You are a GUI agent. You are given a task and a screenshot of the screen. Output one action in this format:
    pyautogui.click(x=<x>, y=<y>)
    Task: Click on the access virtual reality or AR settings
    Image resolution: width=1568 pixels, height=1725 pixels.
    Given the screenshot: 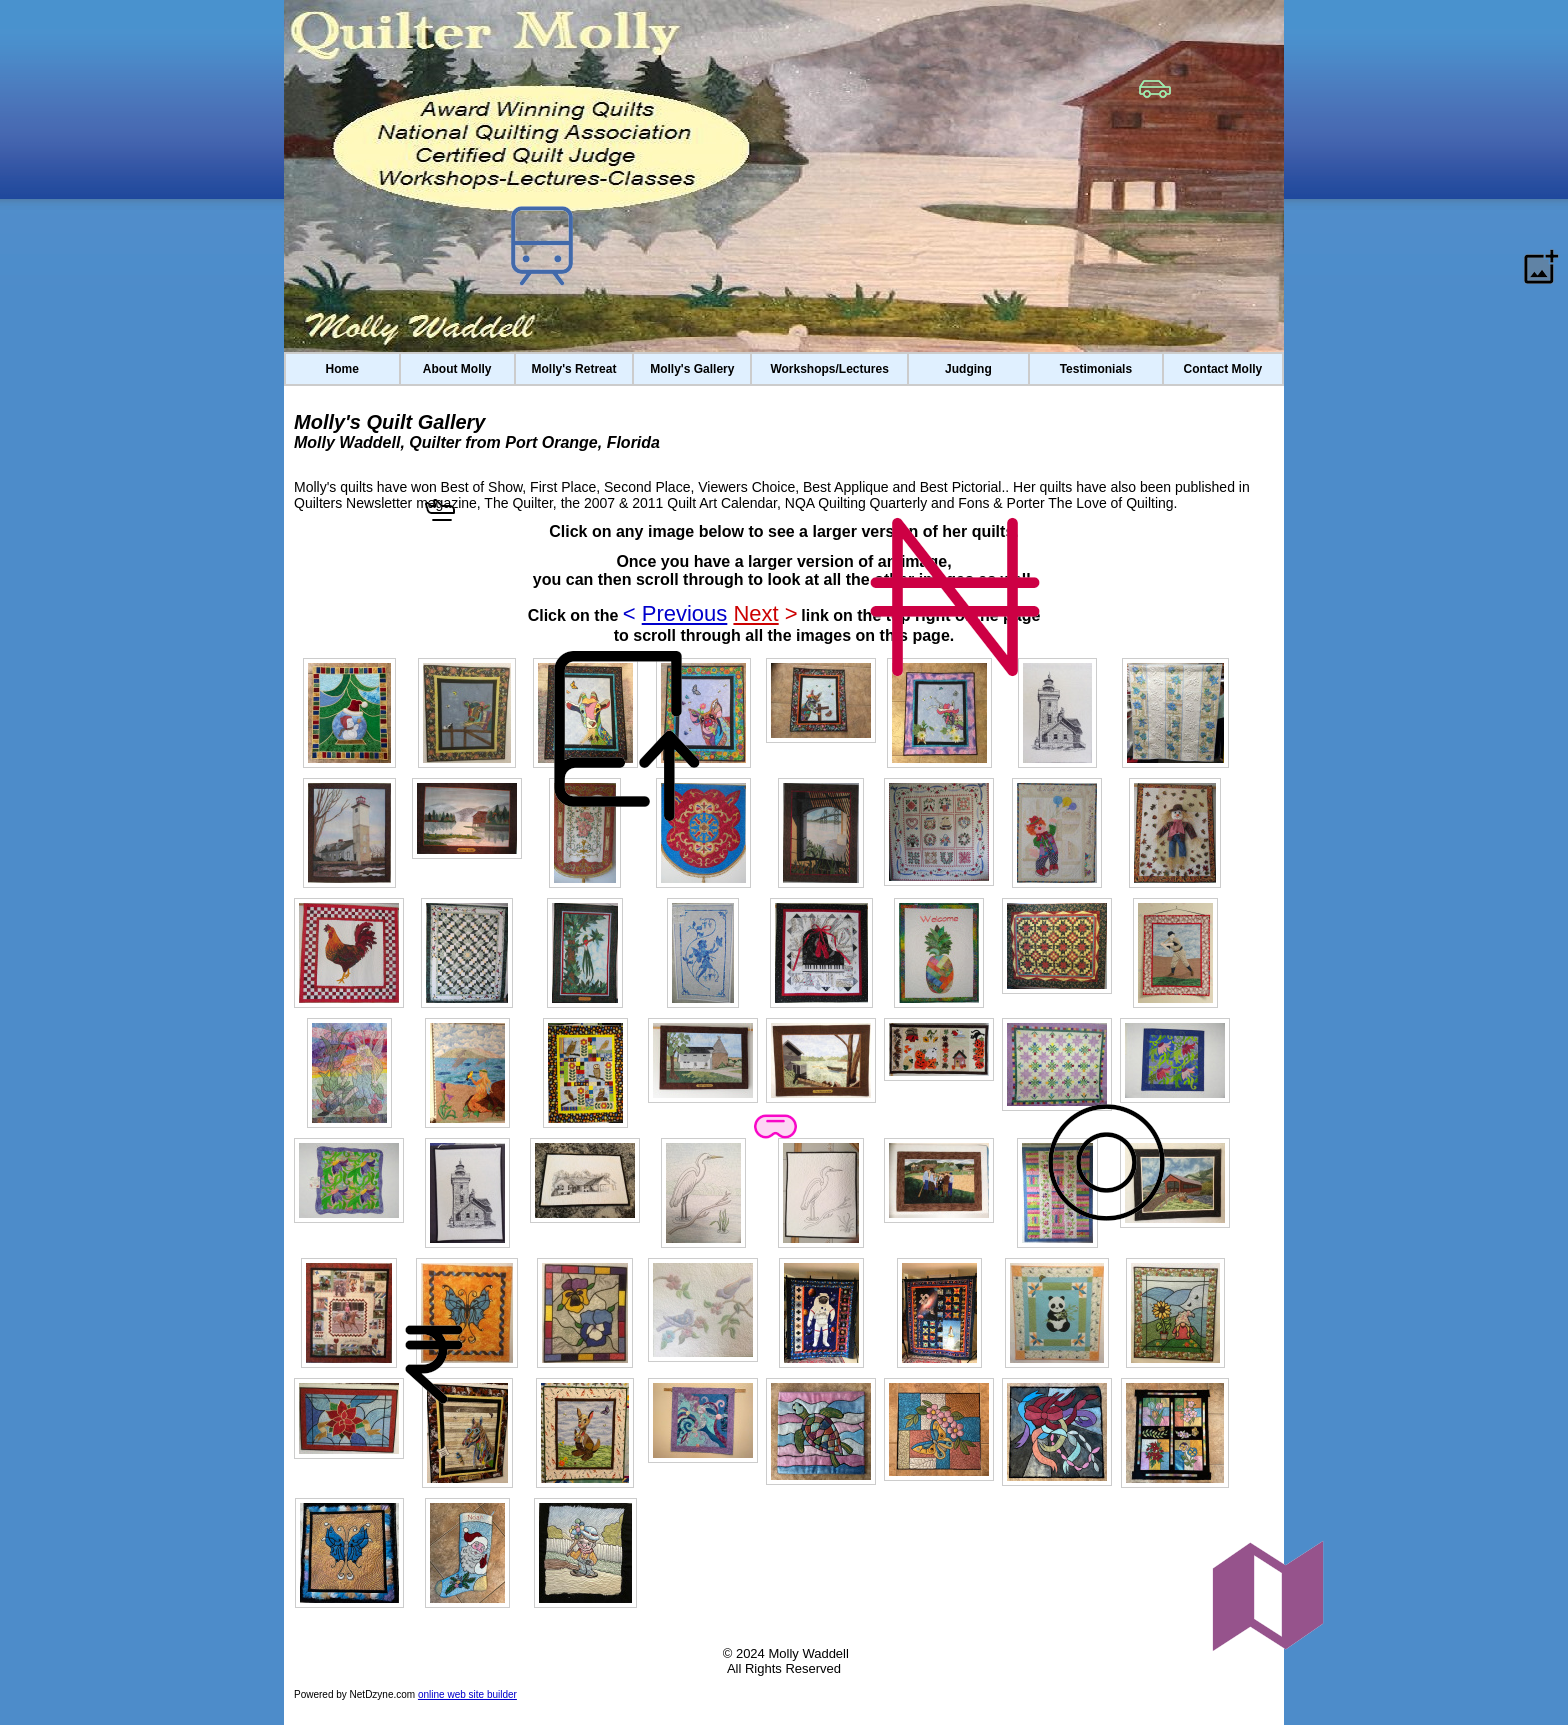 What is the action you would take?
    pyautogui.click(x=775, y=1126)
    